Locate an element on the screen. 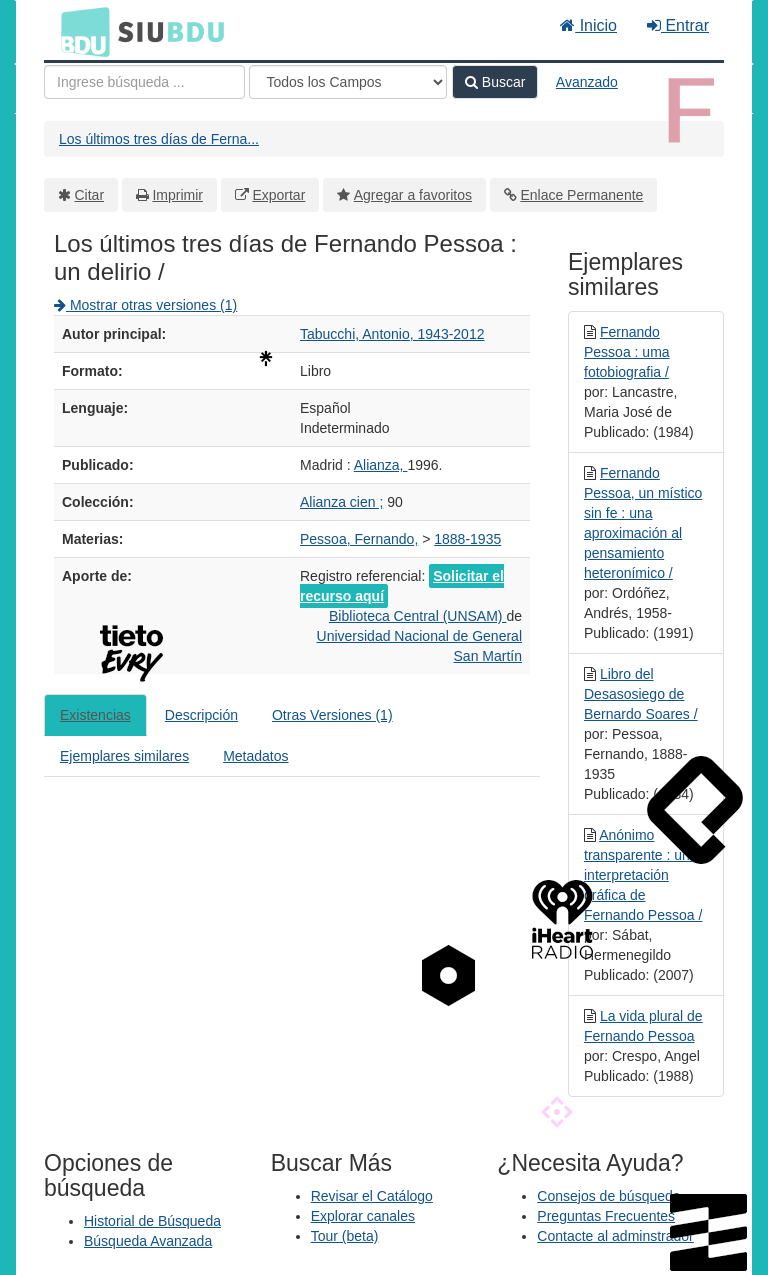  visit Tietoevry website or services is located at coordinates (131, 653).